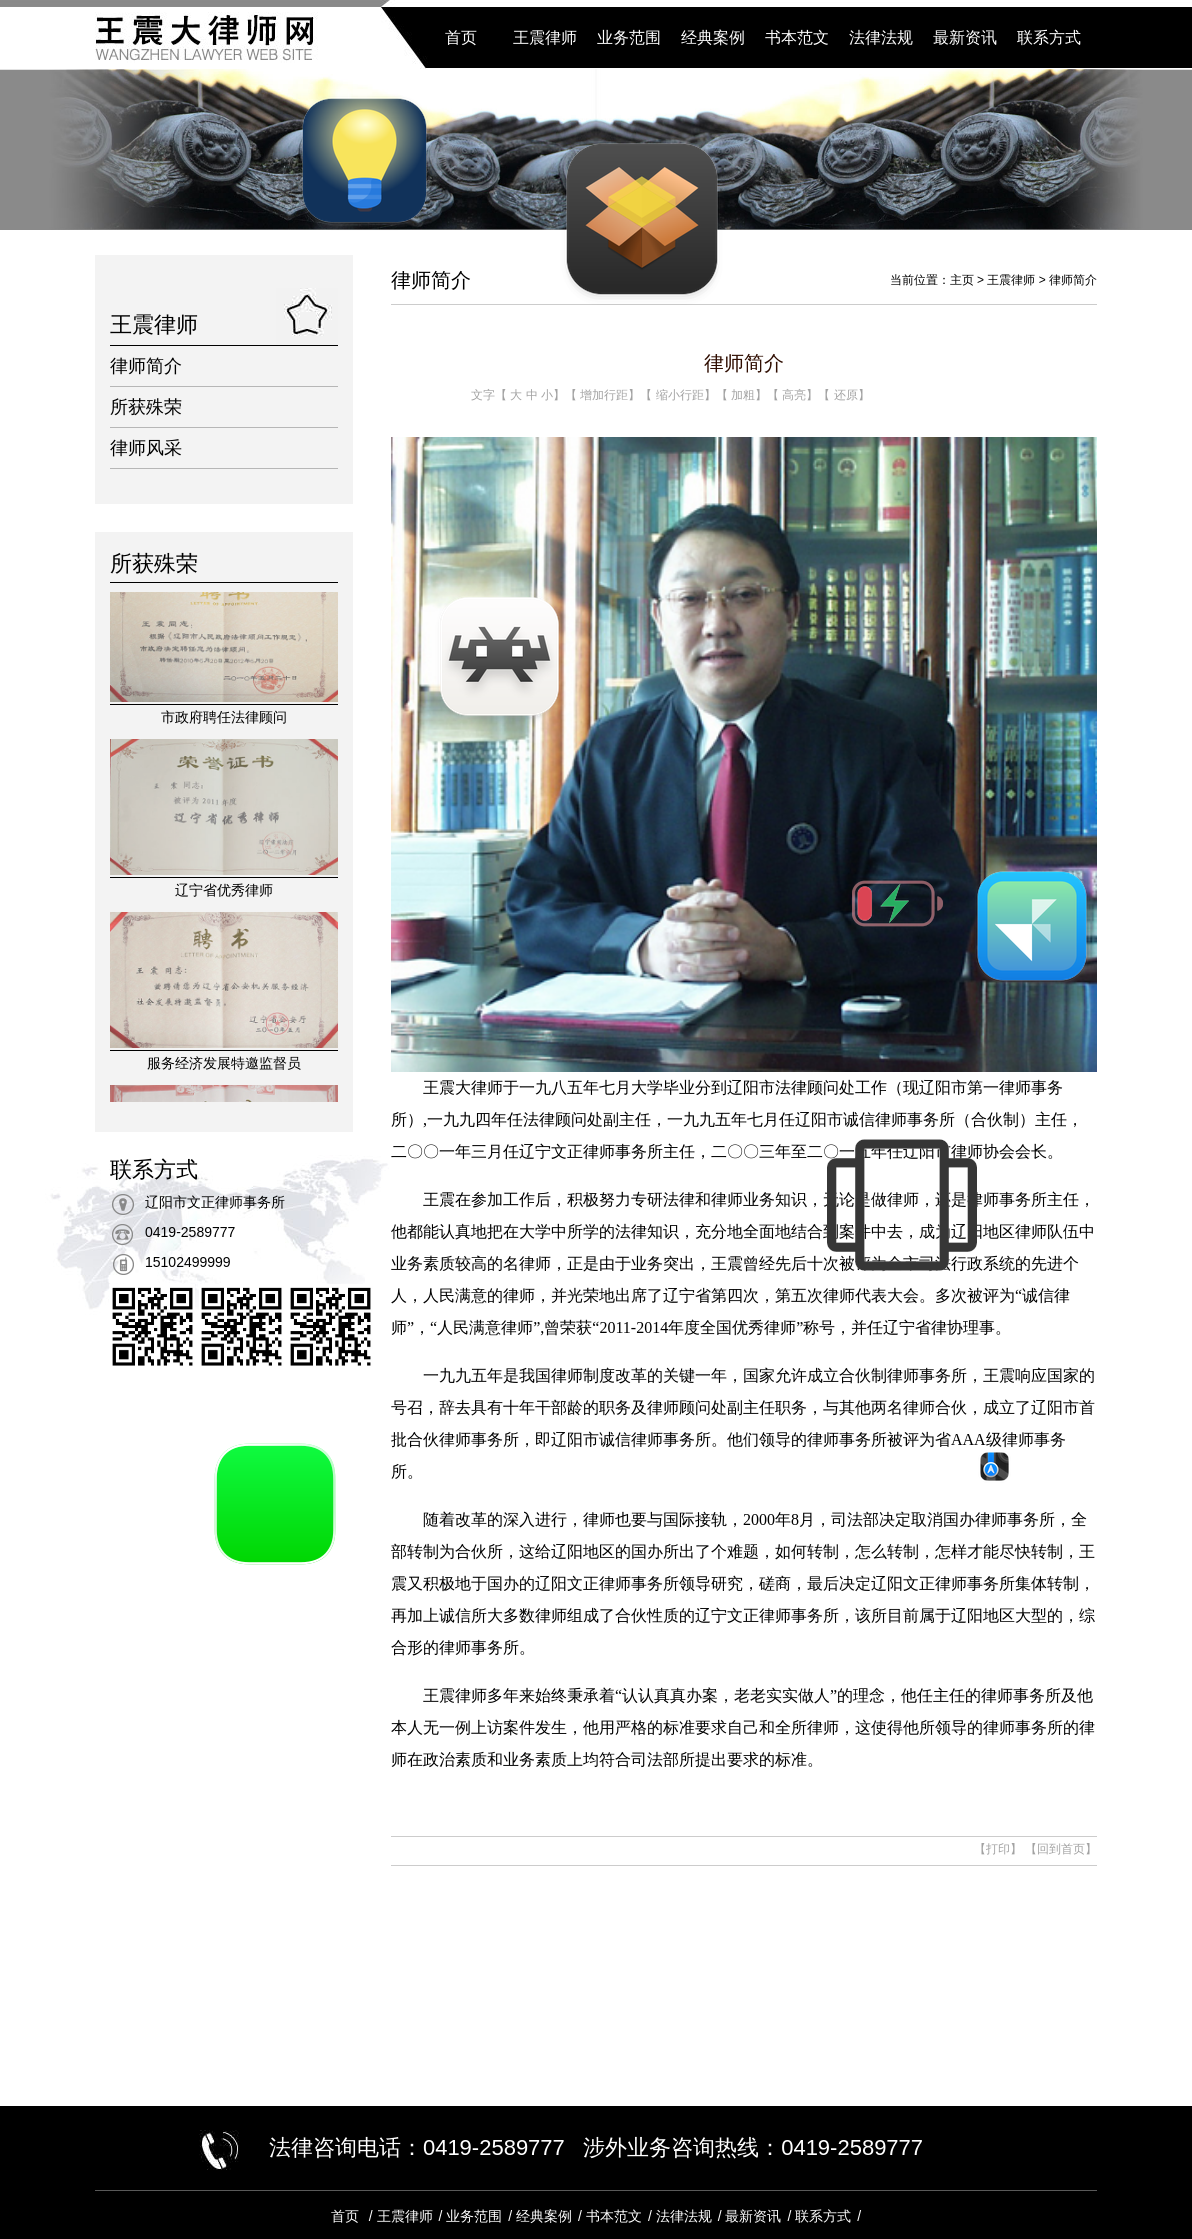 This screenshot has height=2239, width=1192. Describe the element at coordinates (364, 160) in the screenshot. I see `open photometric viewer app` at that location.